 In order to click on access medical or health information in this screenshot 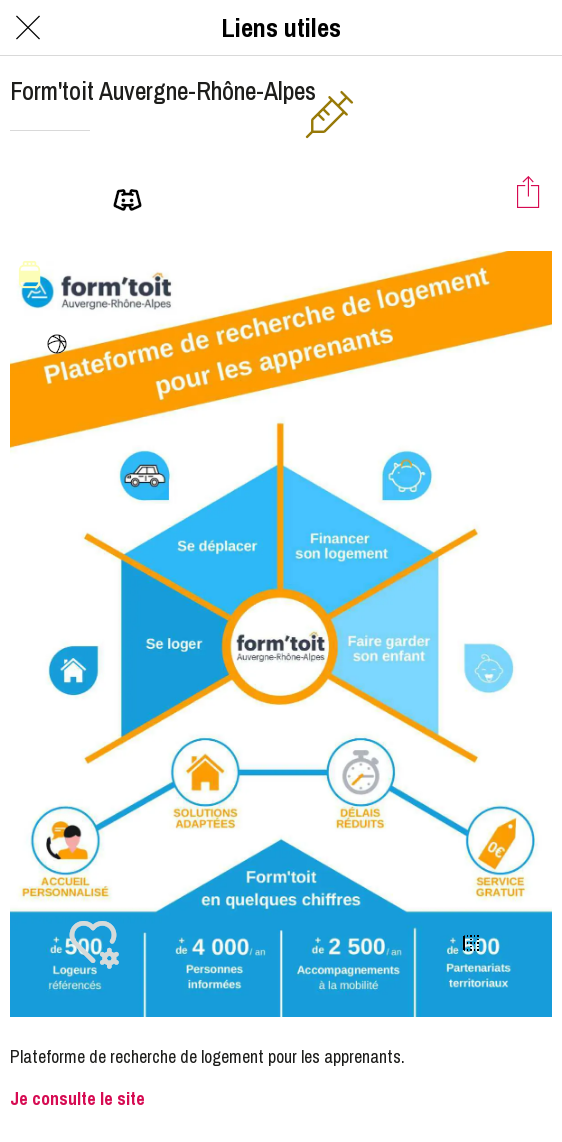, I will do `click(329, 114)`.